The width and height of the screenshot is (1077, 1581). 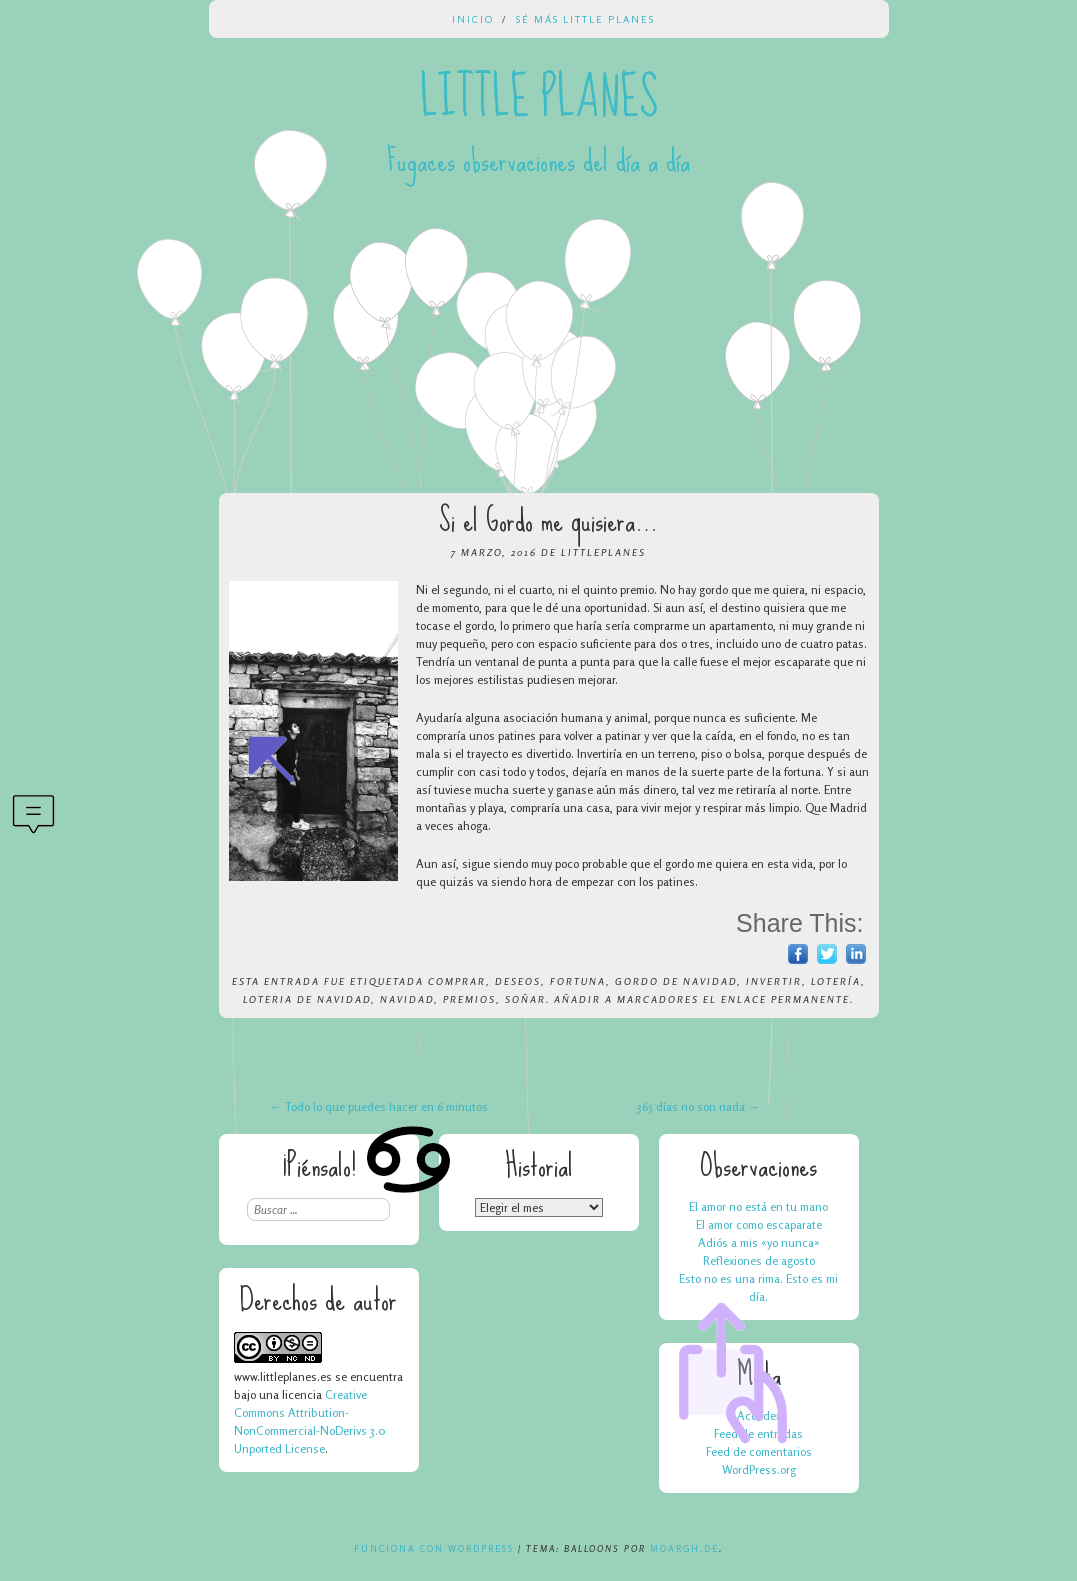 I want to click on open chat or messaging, so click(x=33, y=812).